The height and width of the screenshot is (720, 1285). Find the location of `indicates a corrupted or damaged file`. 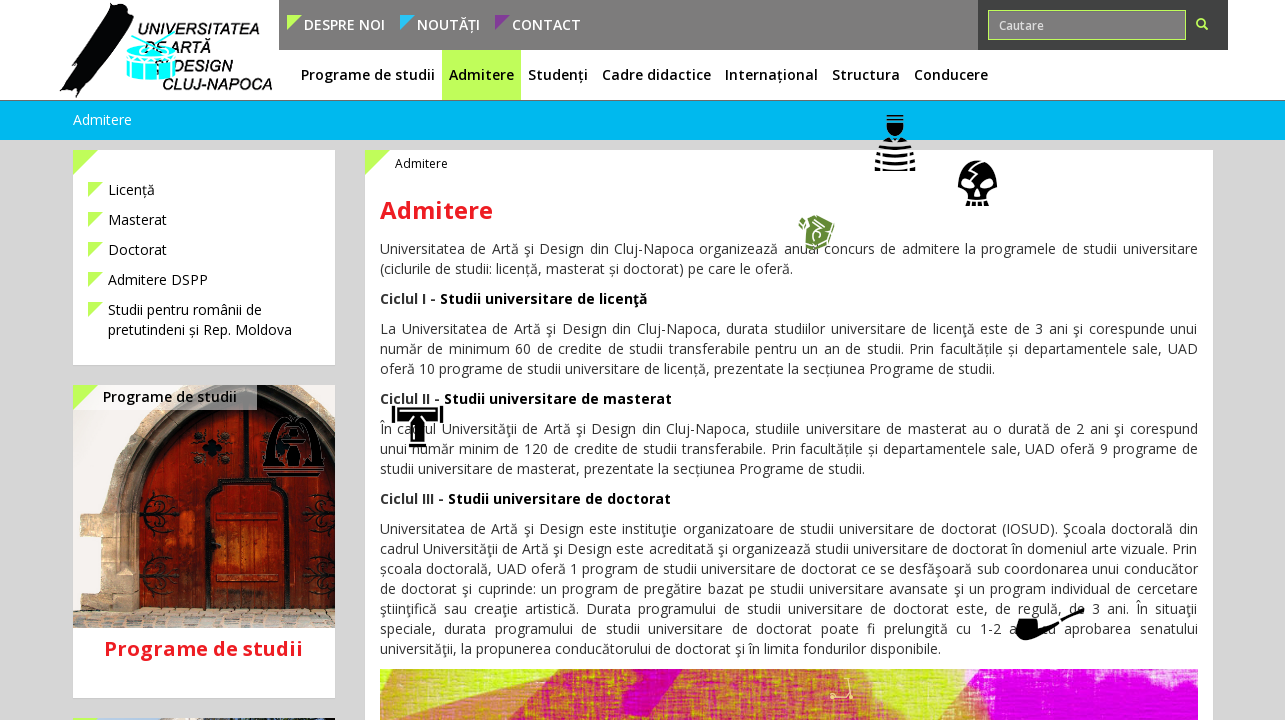

indicates a corrupted or damaged file is located at coordinates (816, 232).